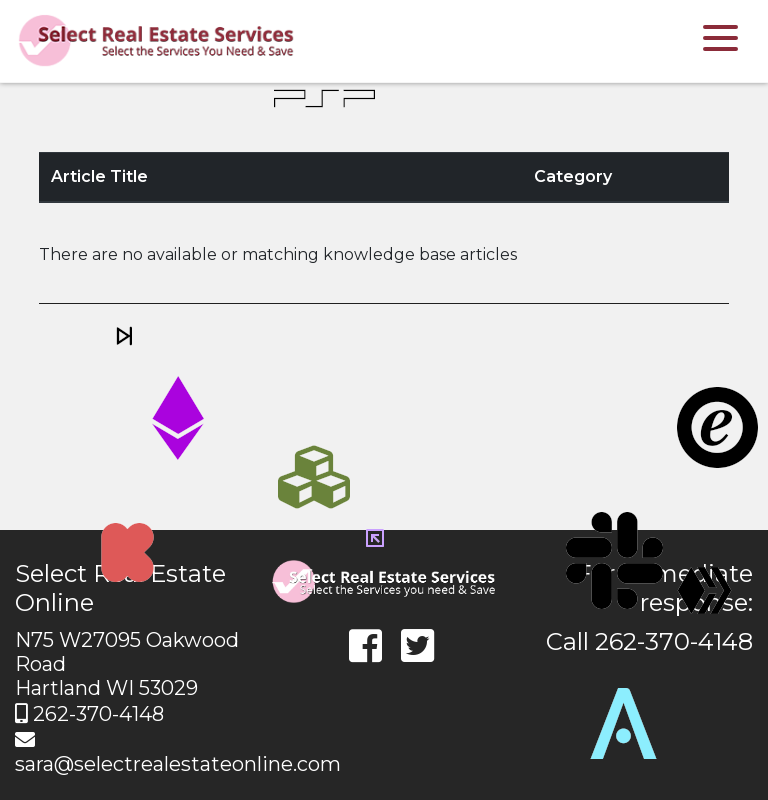  Describe the element at coordinates (704, 590) in the screenshot. I see `hive blockchain platform logo` at that location.